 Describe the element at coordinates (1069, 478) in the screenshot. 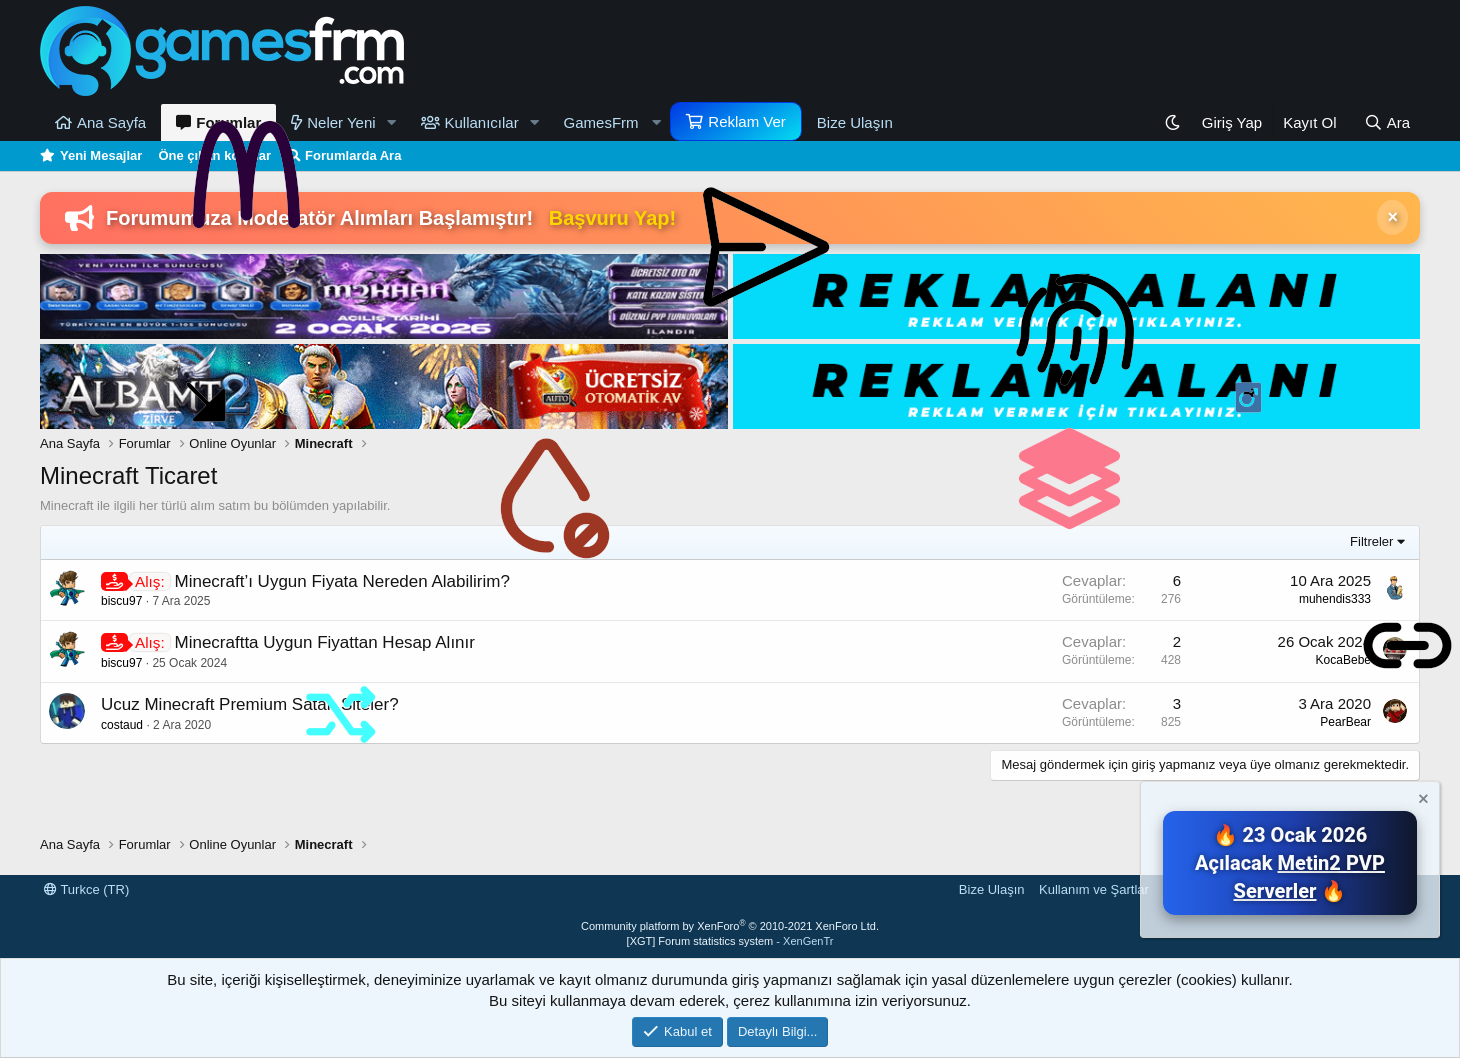

I see `view front layer of a stack` at that location.